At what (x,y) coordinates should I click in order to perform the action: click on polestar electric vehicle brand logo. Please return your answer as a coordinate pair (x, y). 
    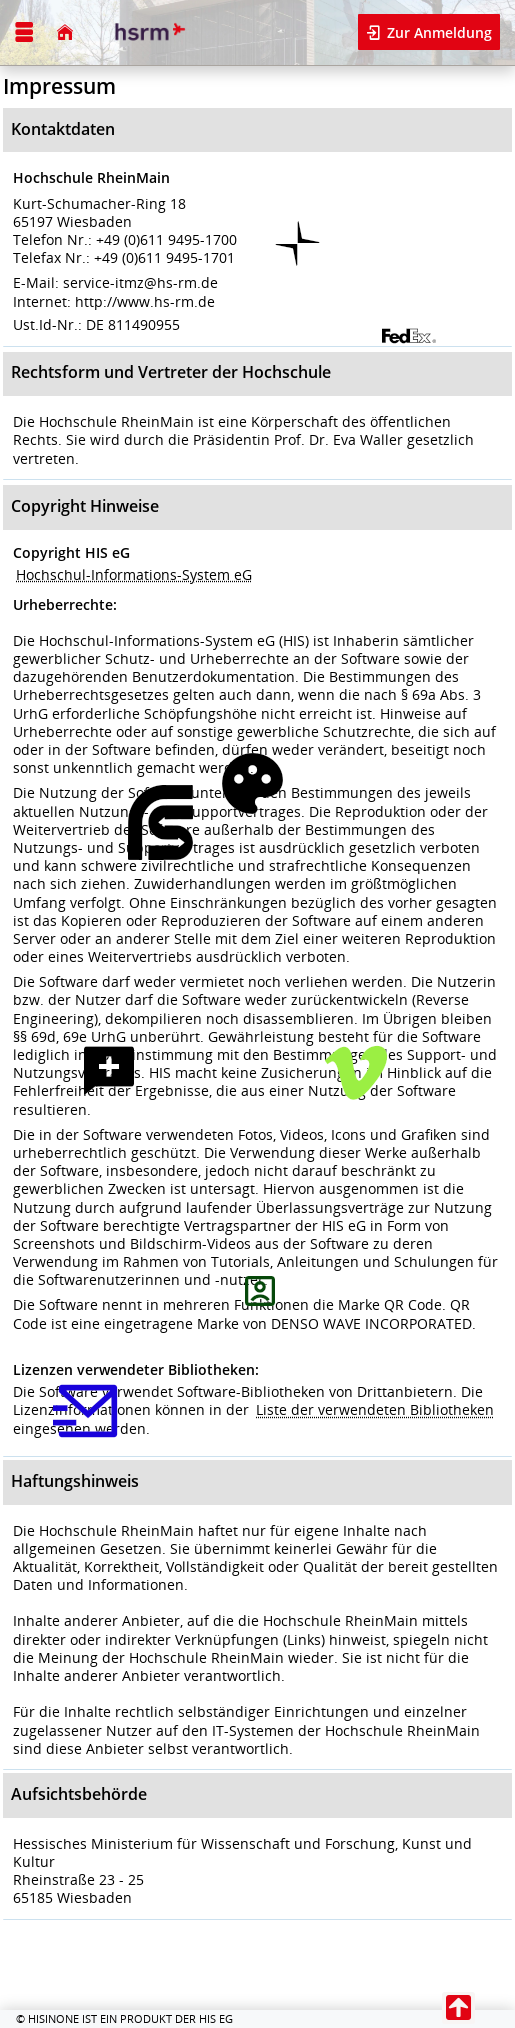
    Looking at the image, I should click on (297, 243).